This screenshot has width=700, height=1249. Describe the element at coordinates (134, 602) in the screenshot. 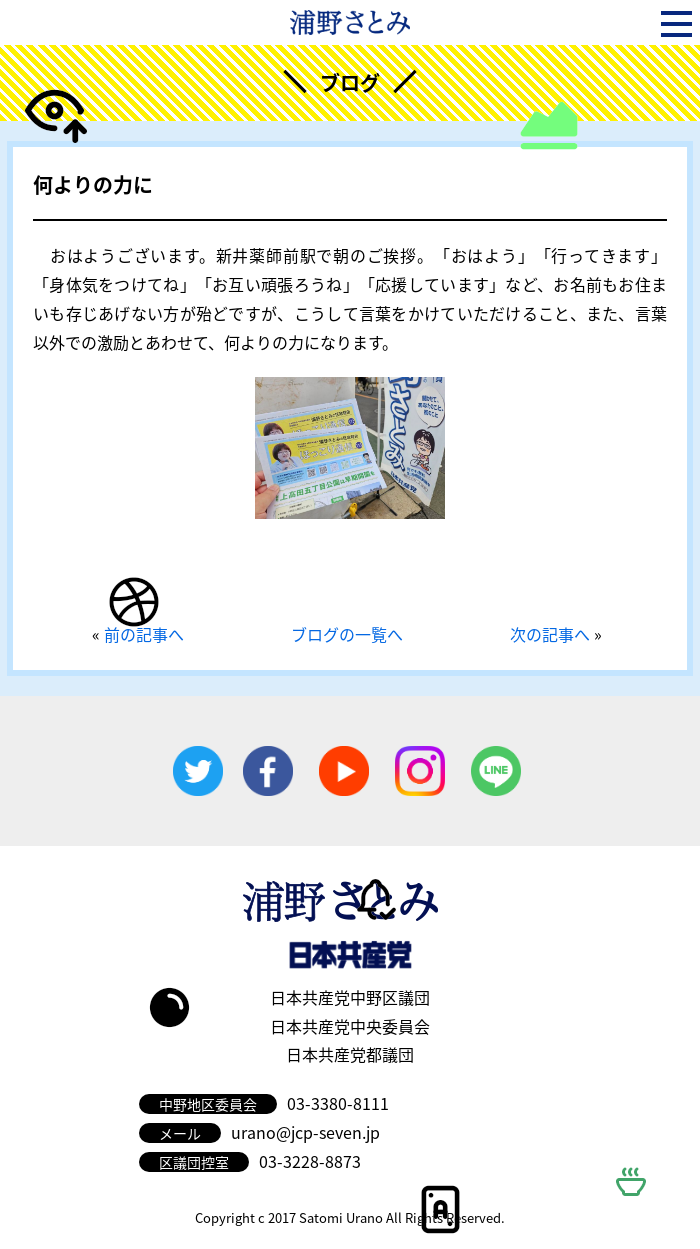

I see `visit dribbble profile or portfolio` at that location.